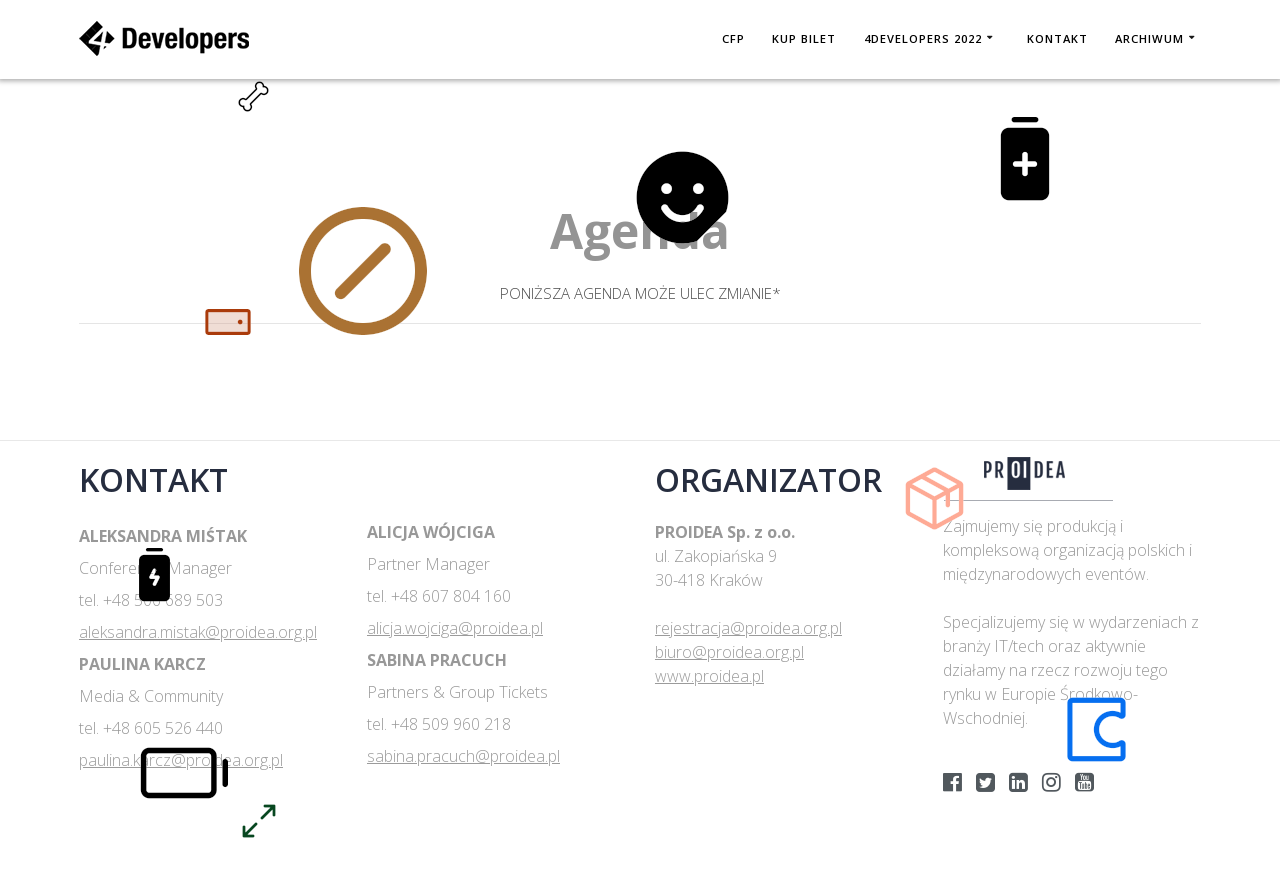 The height and width of the screenshot is (879, 1280). What do you see at coordinates (154, 575) in the screenshot?
I see `indicates device is currently charging` at bounding box center [154, 575].